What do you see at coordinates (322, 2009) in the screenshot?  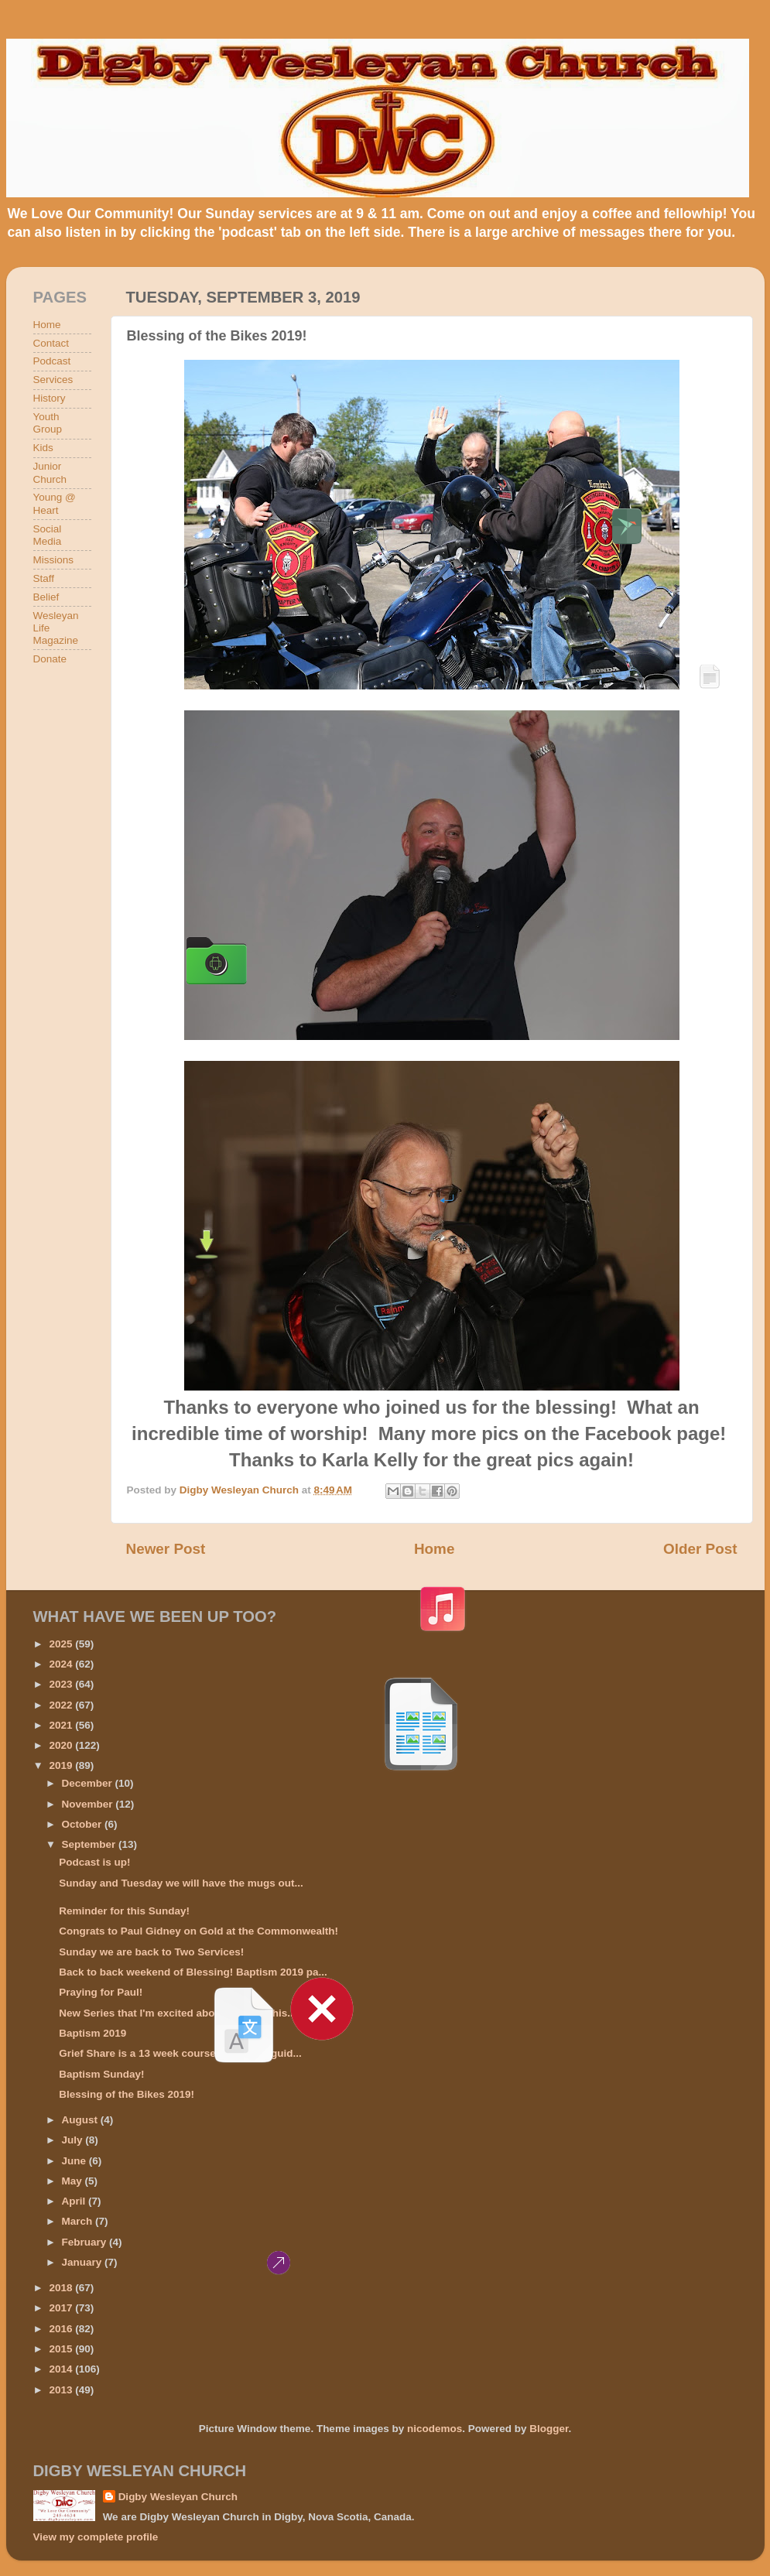 I see `cancel the current action or operation` at bounding box center [322, 2009].